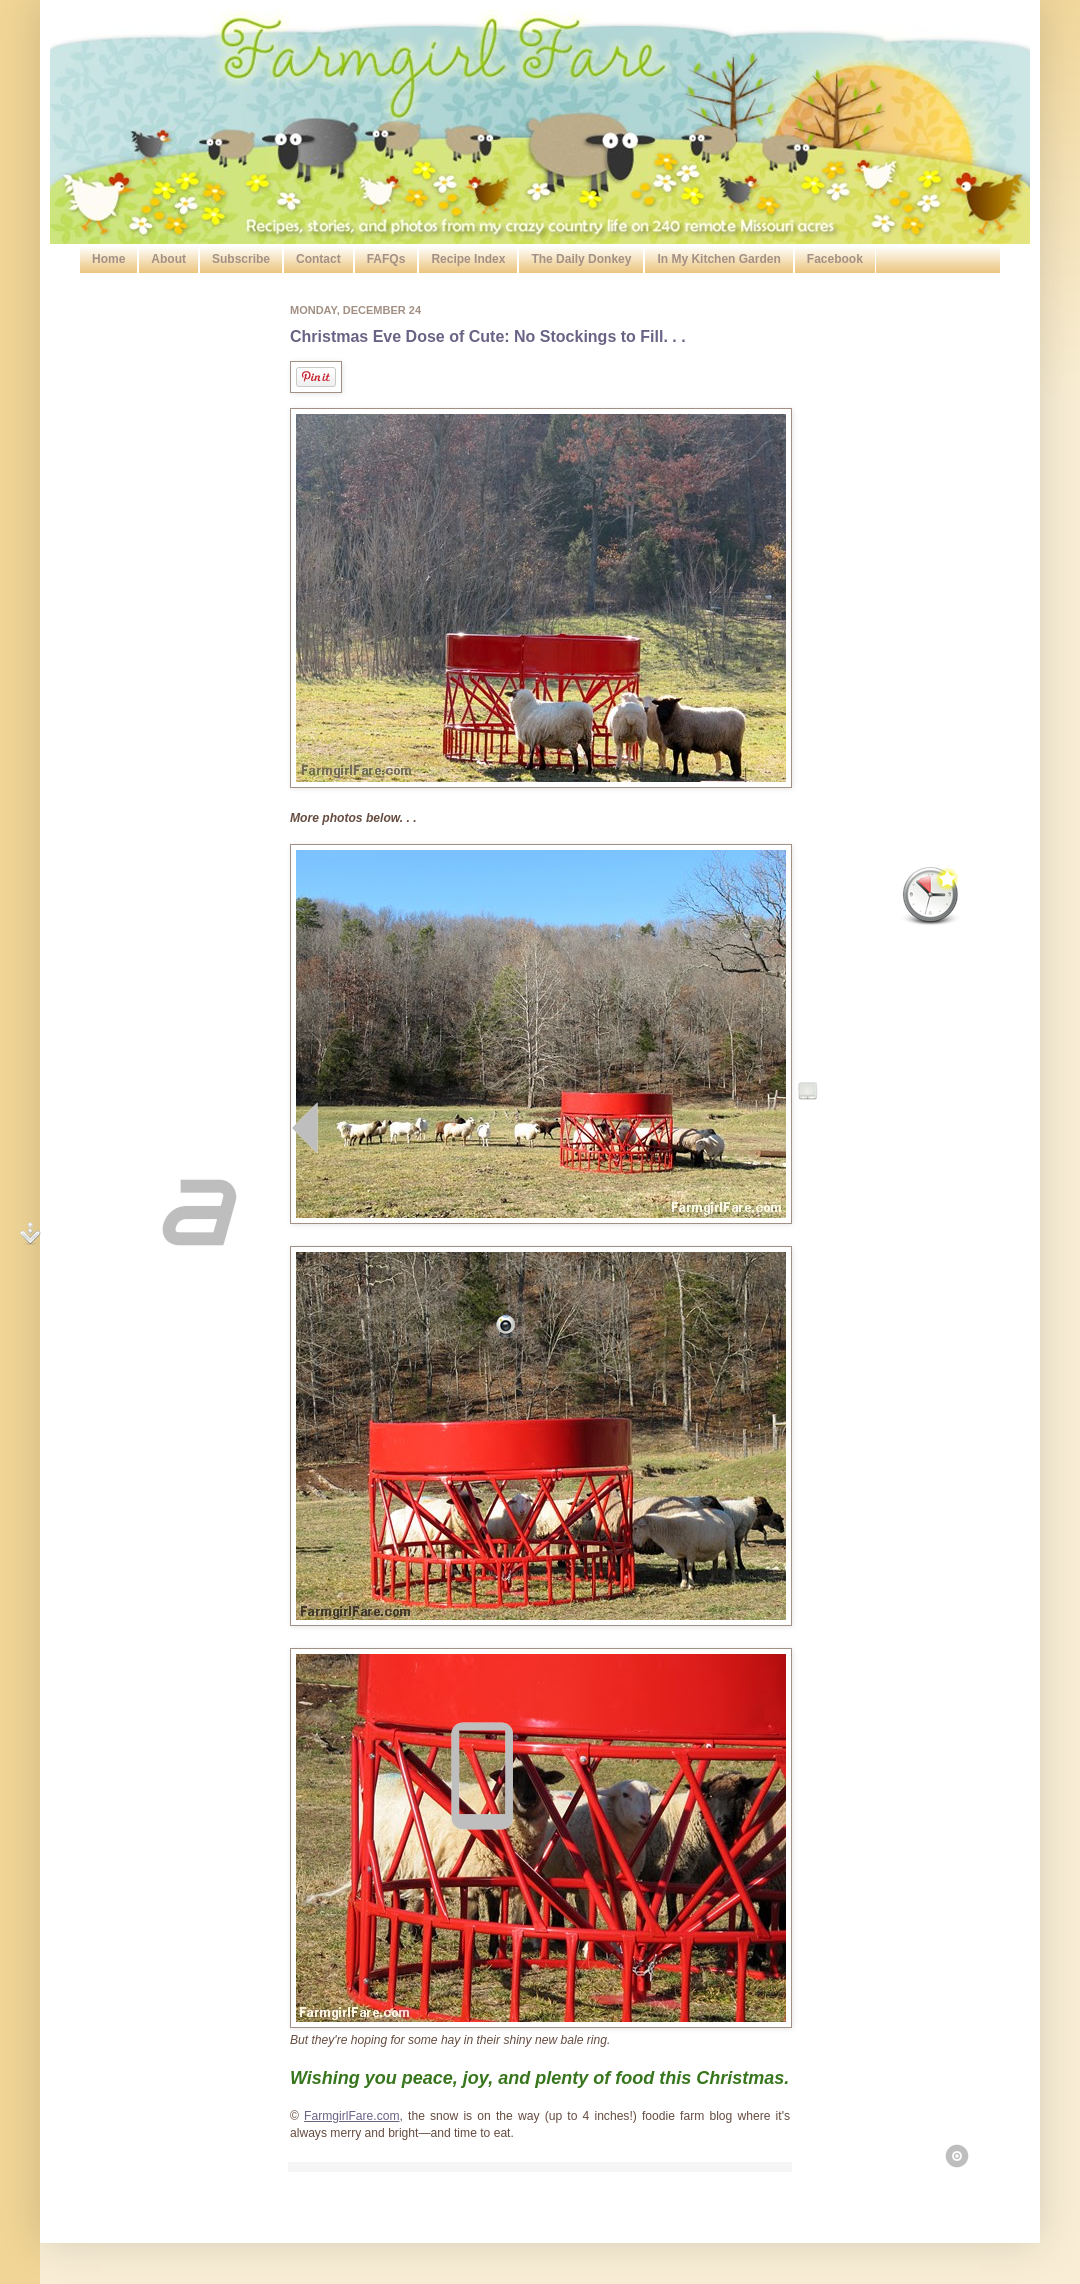 Image resolution: width=1080 pixels, height=2284 pixels. Describe the element at coordinates (203, 1212) in the screenshot. I see `apply italic formatting to selected text` at that location.